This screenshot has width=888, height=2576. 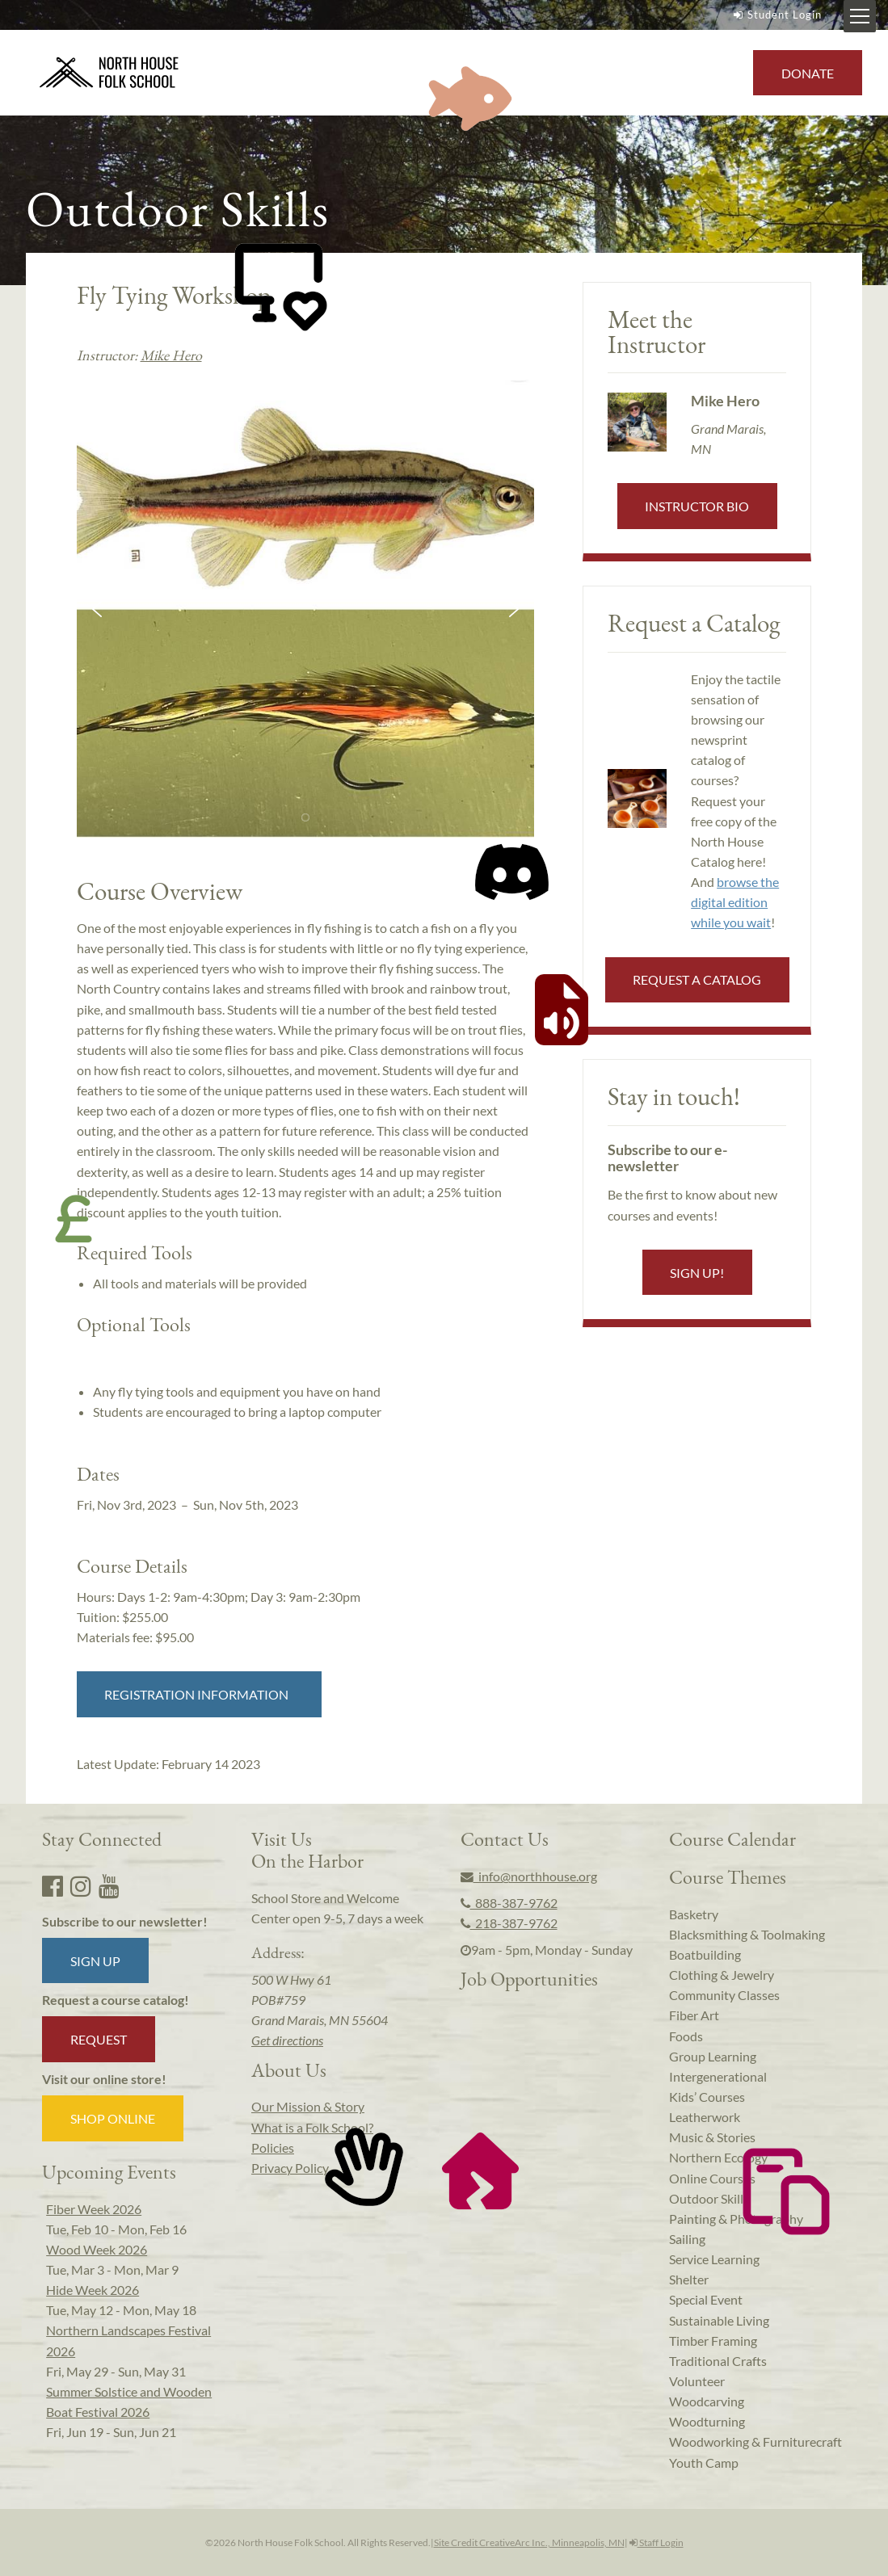 What do you see at coordinates (74, 1218) in the screenshot?
I see `indicates british pound currency` at bounding box center [74, 1218].